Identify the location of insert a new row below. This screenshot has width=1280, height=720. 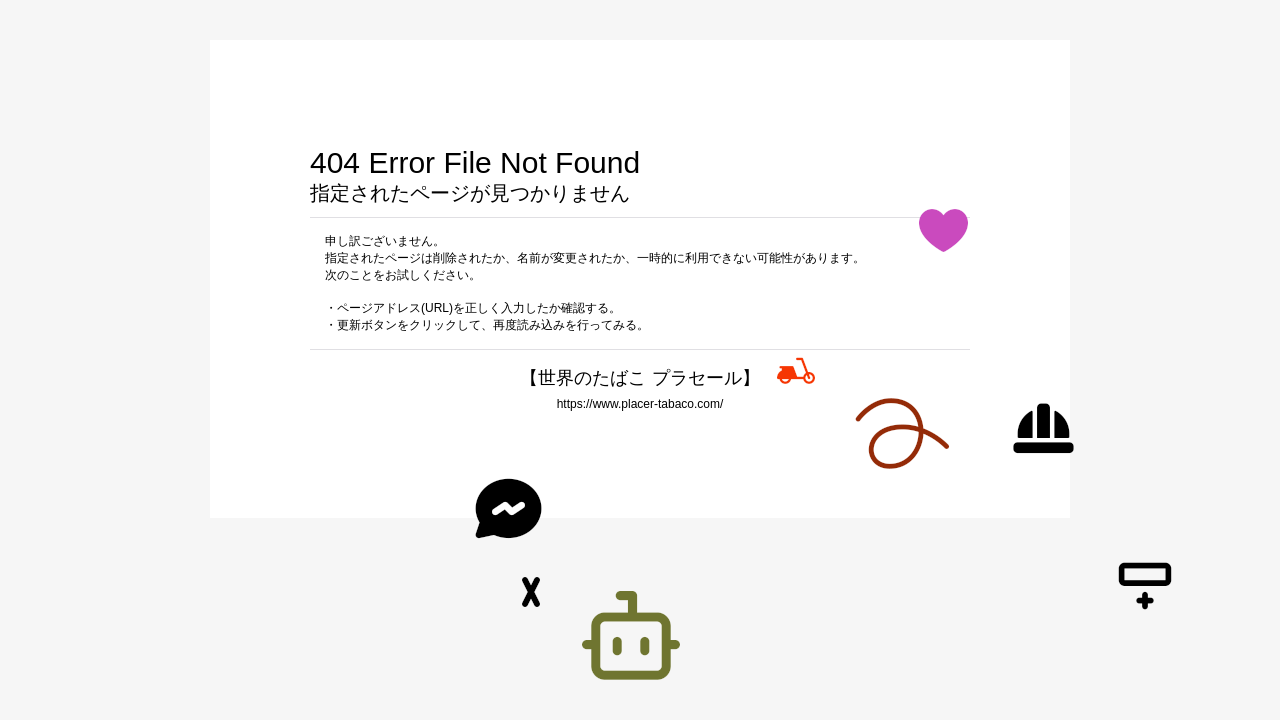
(1145, 586).